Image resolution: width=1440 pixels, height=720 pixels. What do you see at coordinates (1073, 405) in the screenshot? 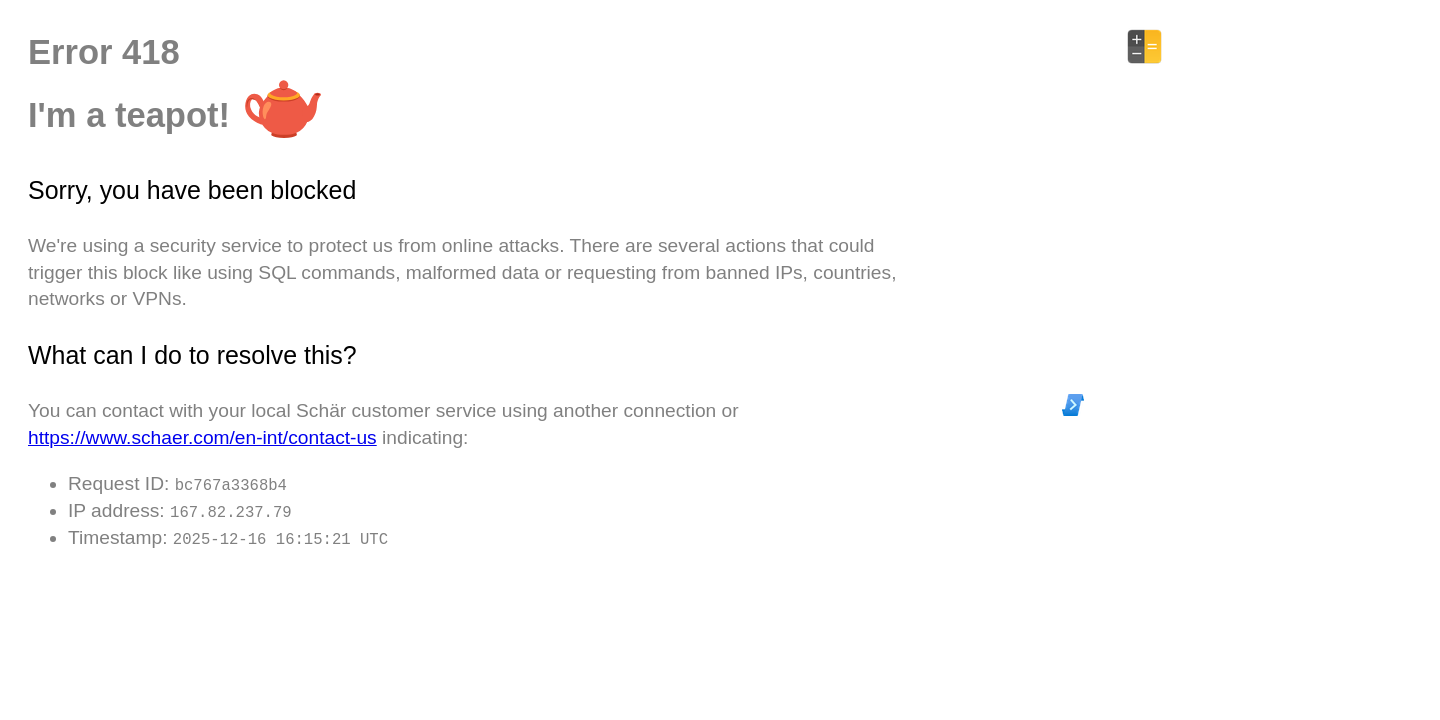
I see `open the scripts application` at bounding box center [1073, 405].